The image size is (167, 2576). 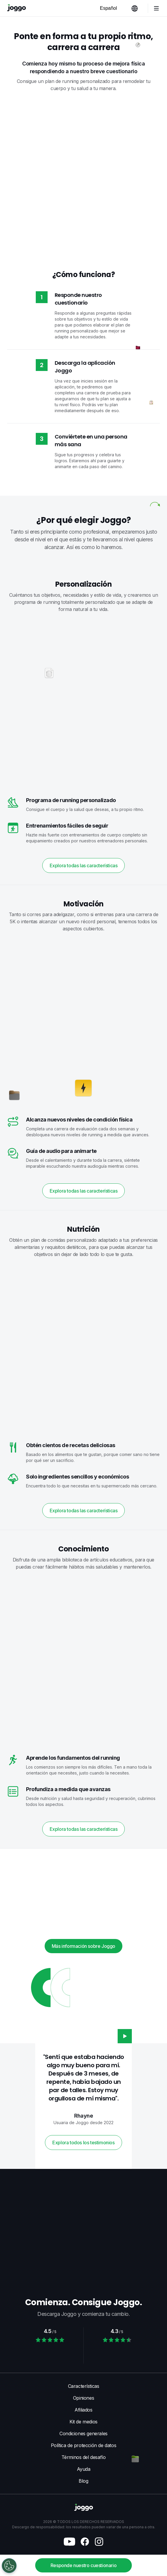 I want to click on indicates a task is due or overdue, so click(x=151, y=402).